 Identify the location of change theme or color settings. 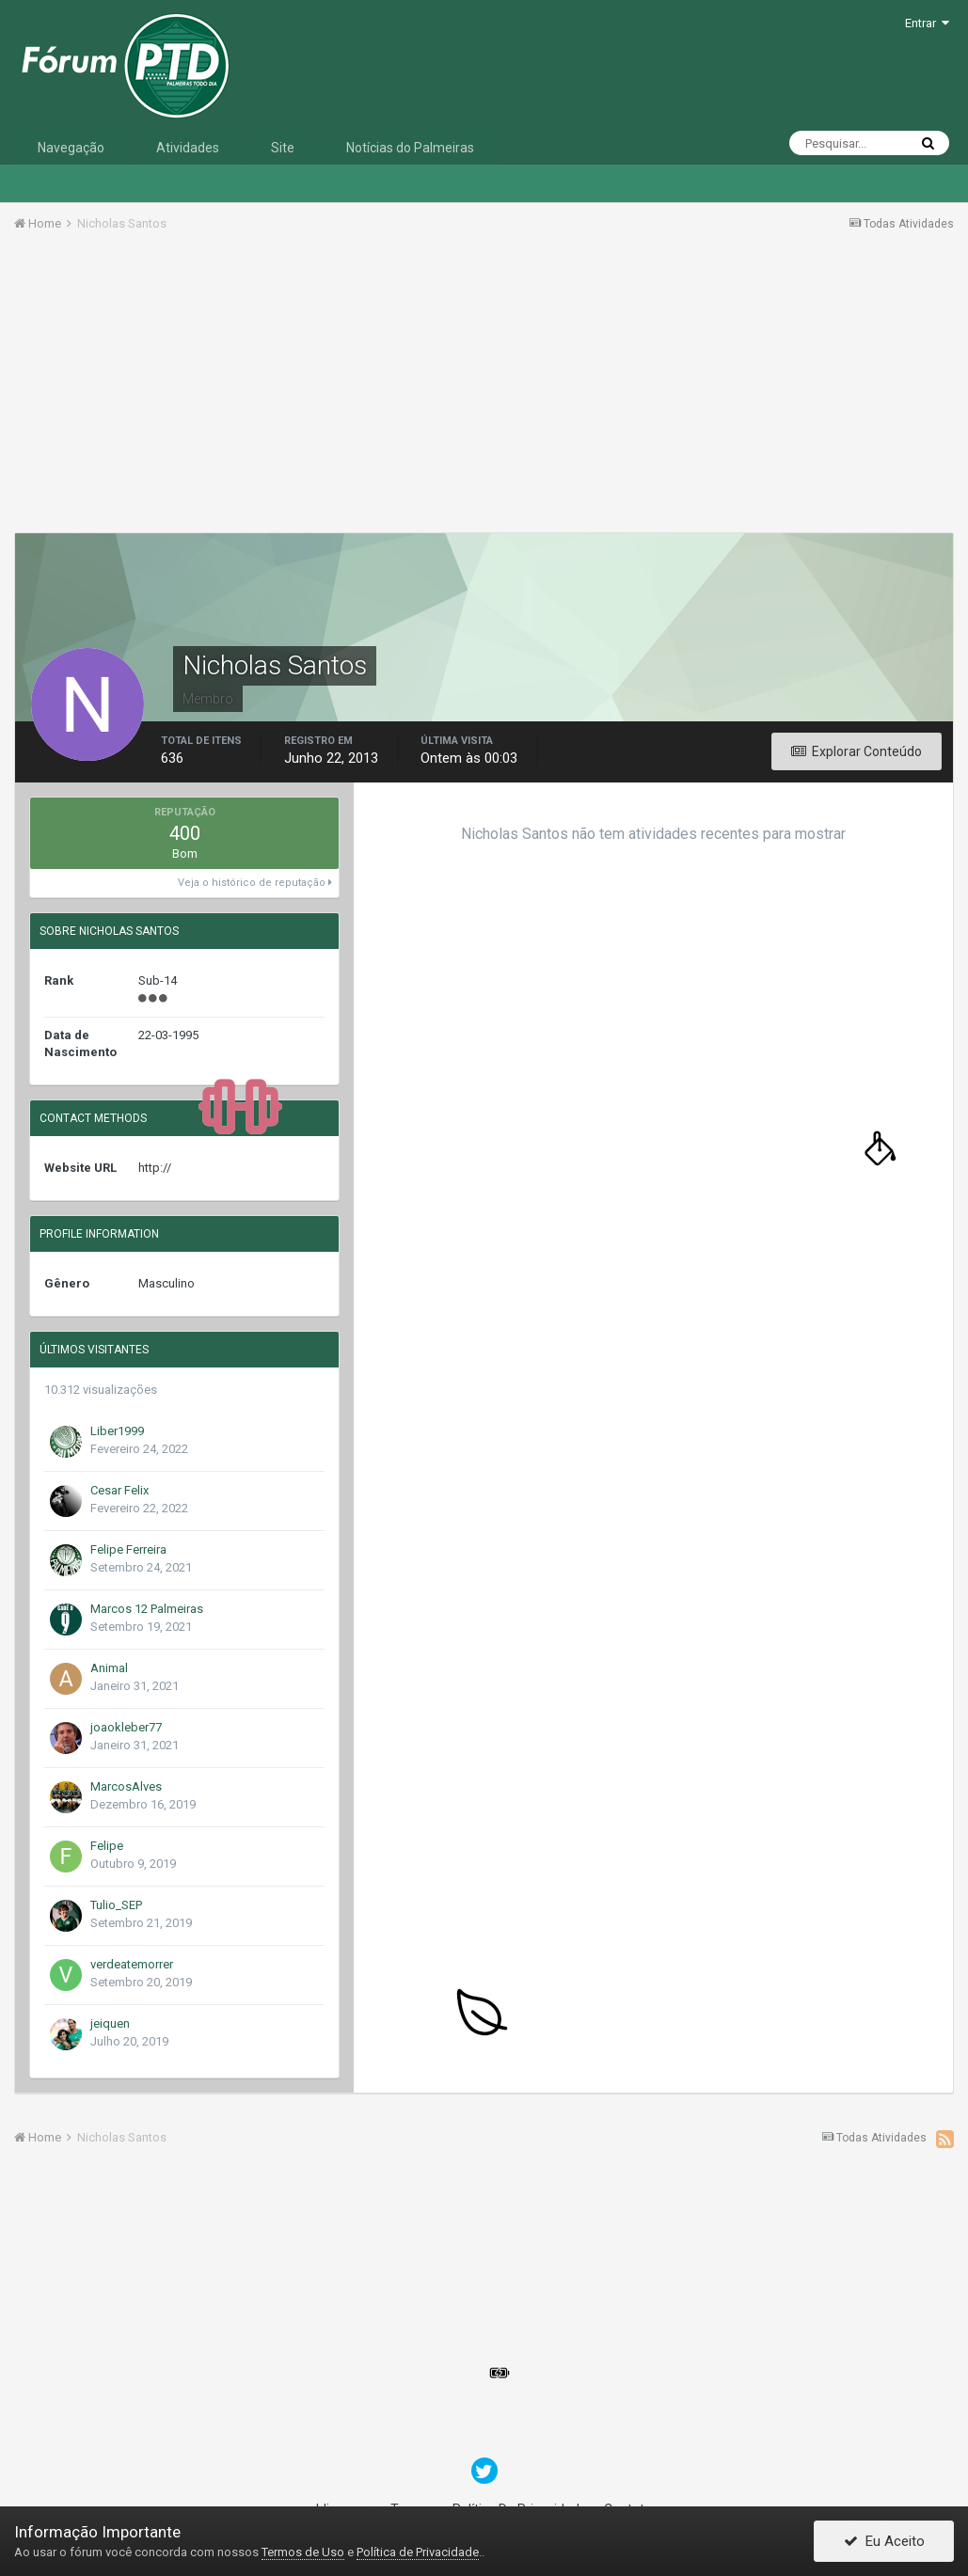
(880, 1148).